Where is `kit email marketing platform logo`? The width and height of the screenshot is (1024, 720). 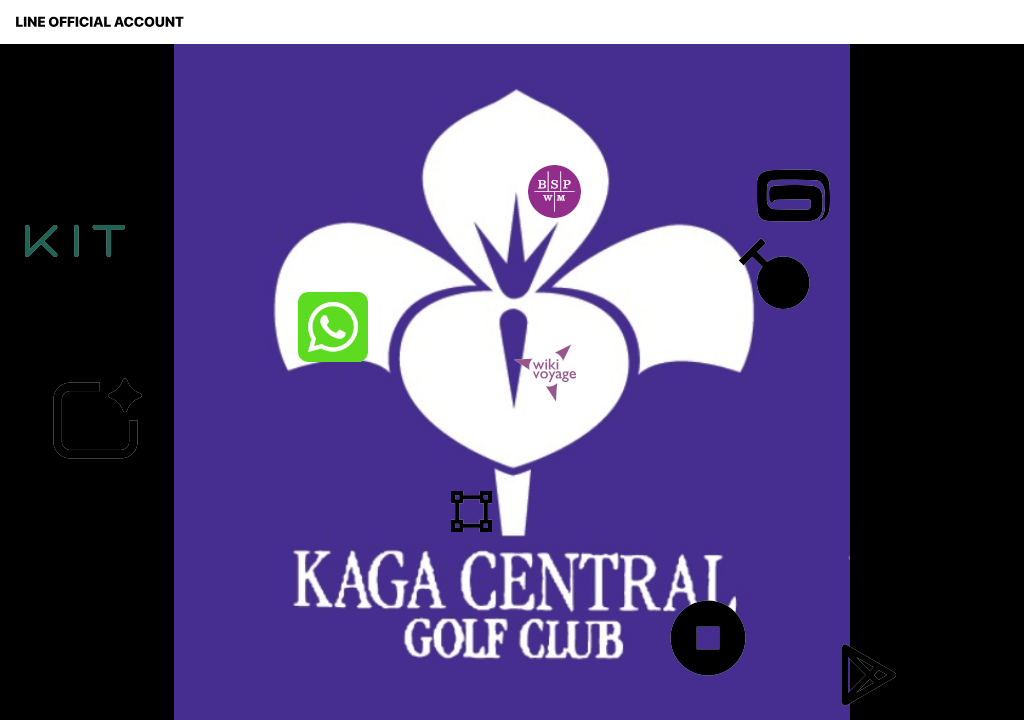 kit email marketing platform logo is located at coordinates (75, 241).